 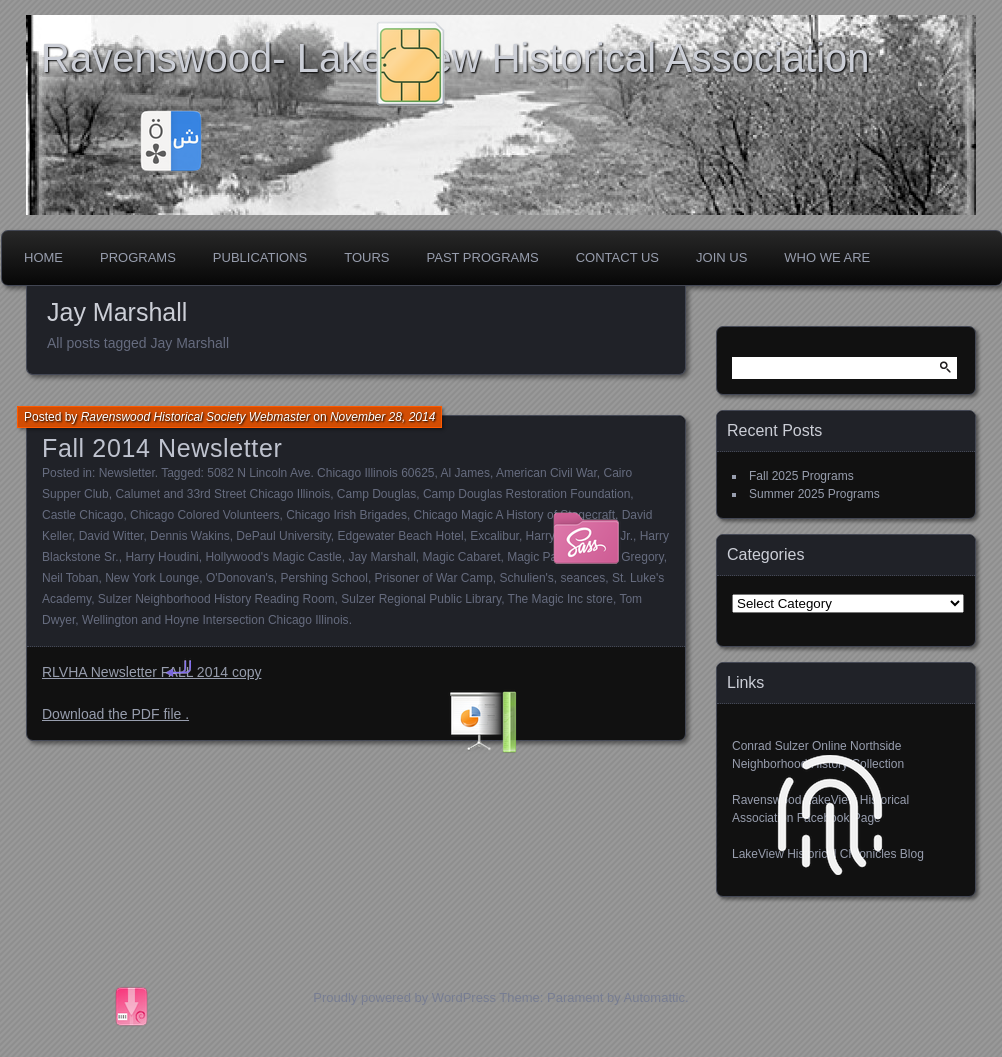 What do you see at coordinates (171, 141) in the screenshot?
I see `open character map application` at bounding box center [171, 141].